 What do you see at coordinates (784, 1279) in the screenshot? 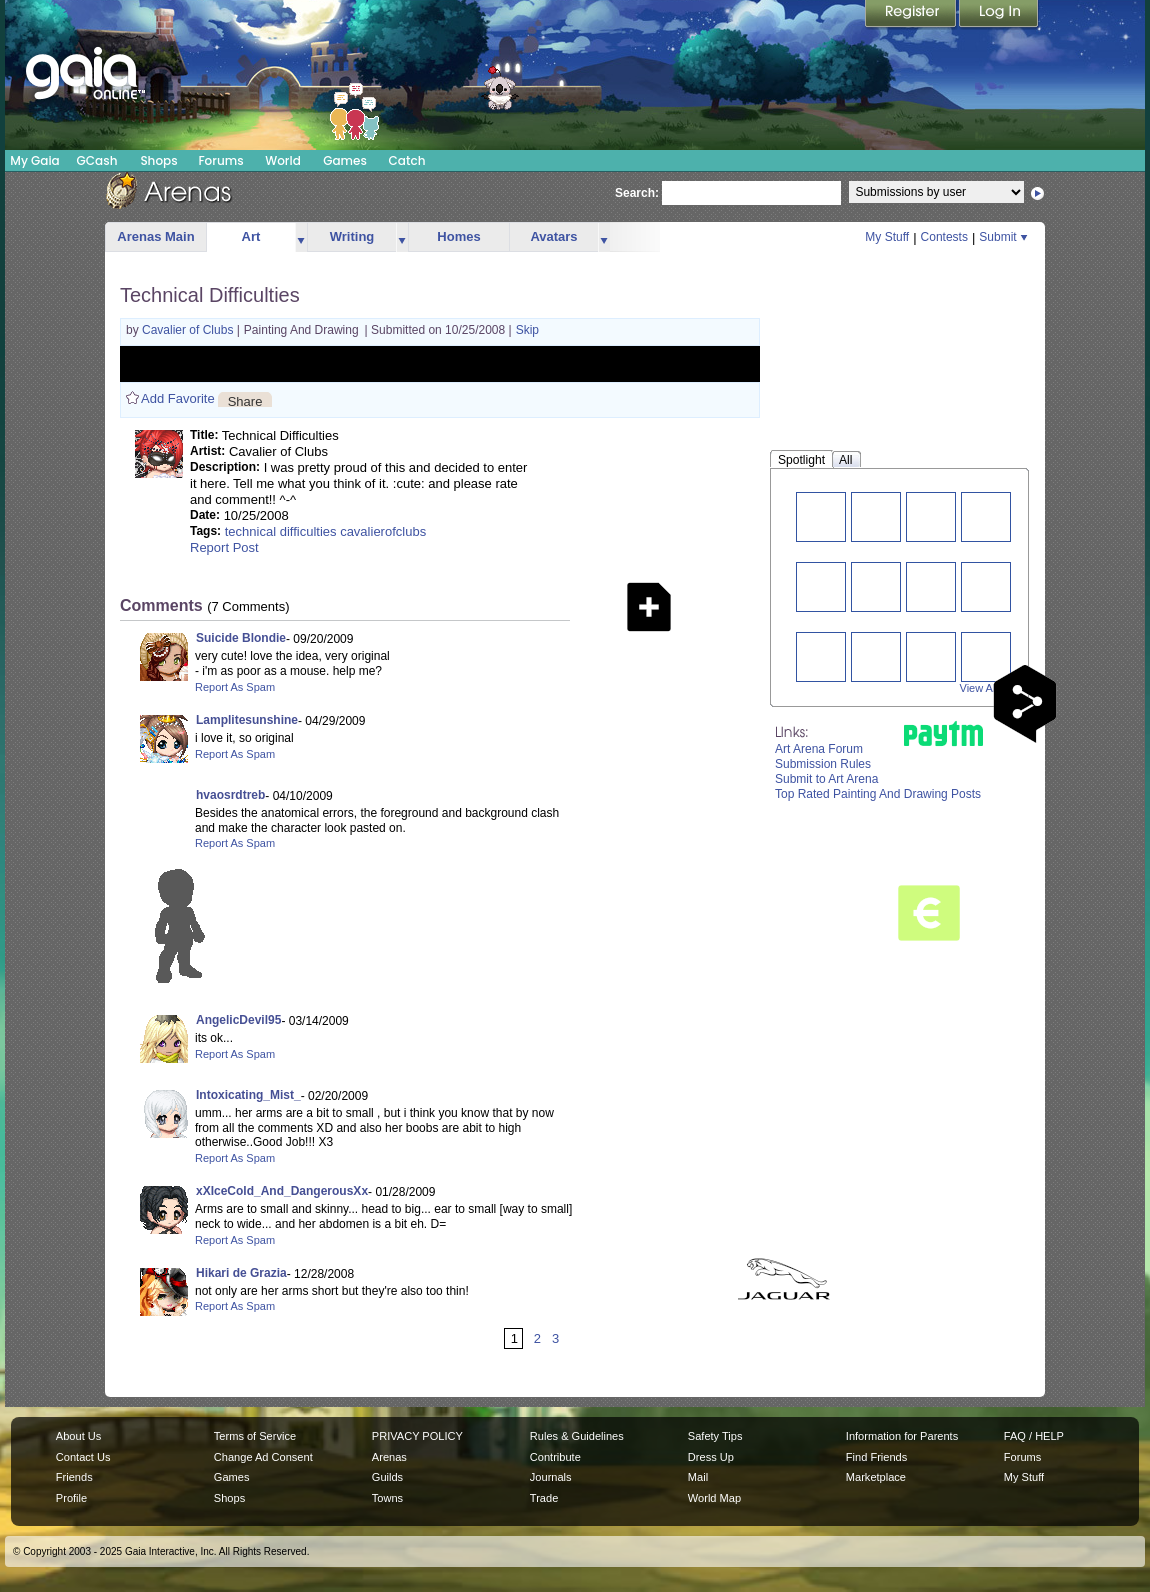
I see `jaguar brand logo` at bounding box center [784, 1279].